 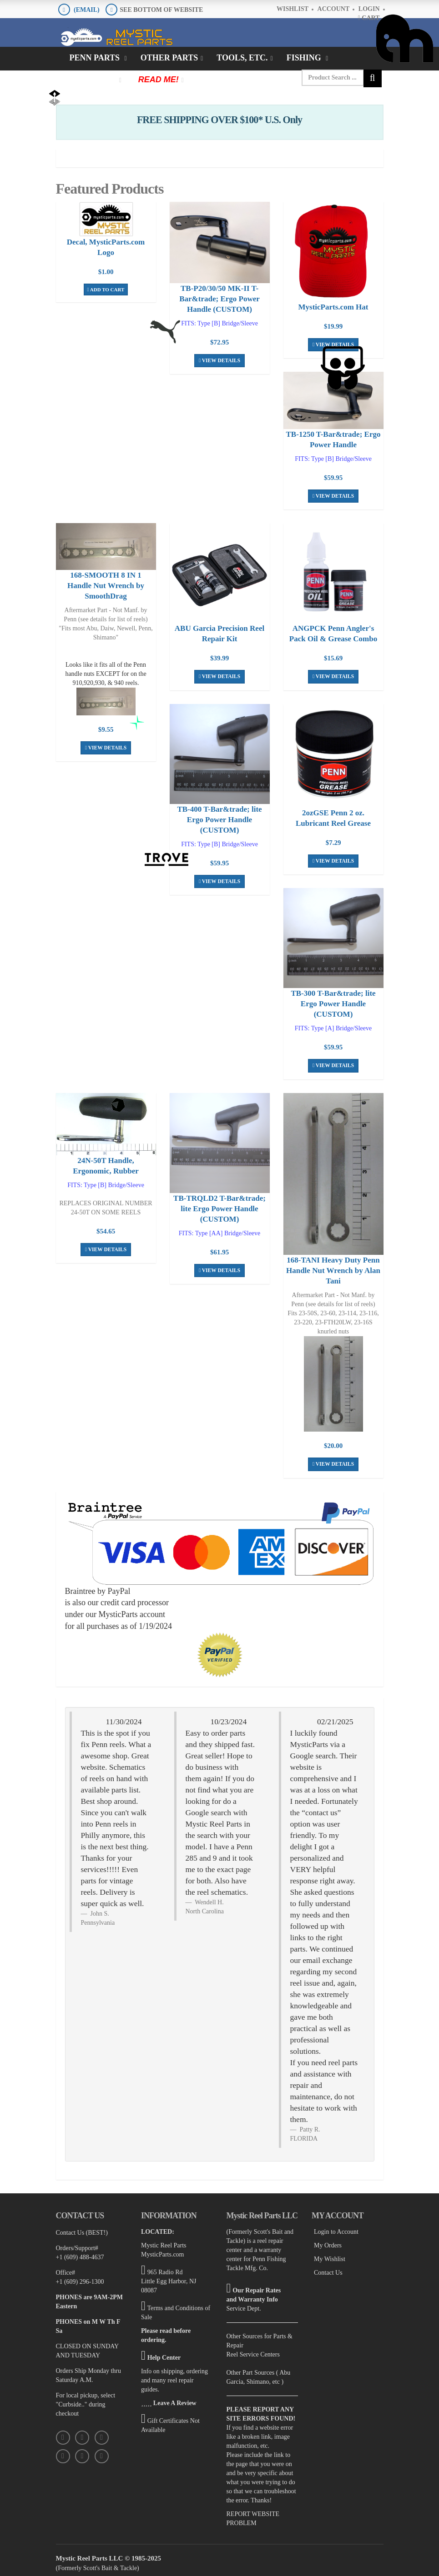 I want to click on migadu email hosting service logo, so click(x=404, y=38).